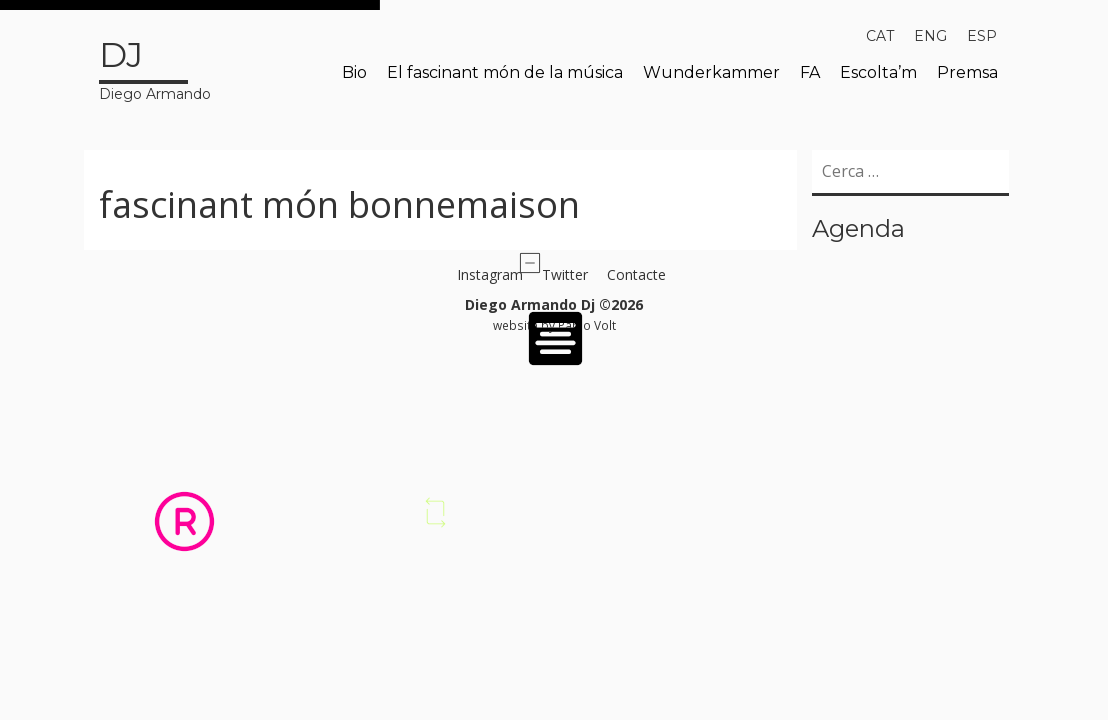 Image resolution: width=1108 pixels, height=720 pixels. What do you see at coordinates (435, 512) in the screenshot?
I see `rotate device orientation` at bounding box center [435, 512].